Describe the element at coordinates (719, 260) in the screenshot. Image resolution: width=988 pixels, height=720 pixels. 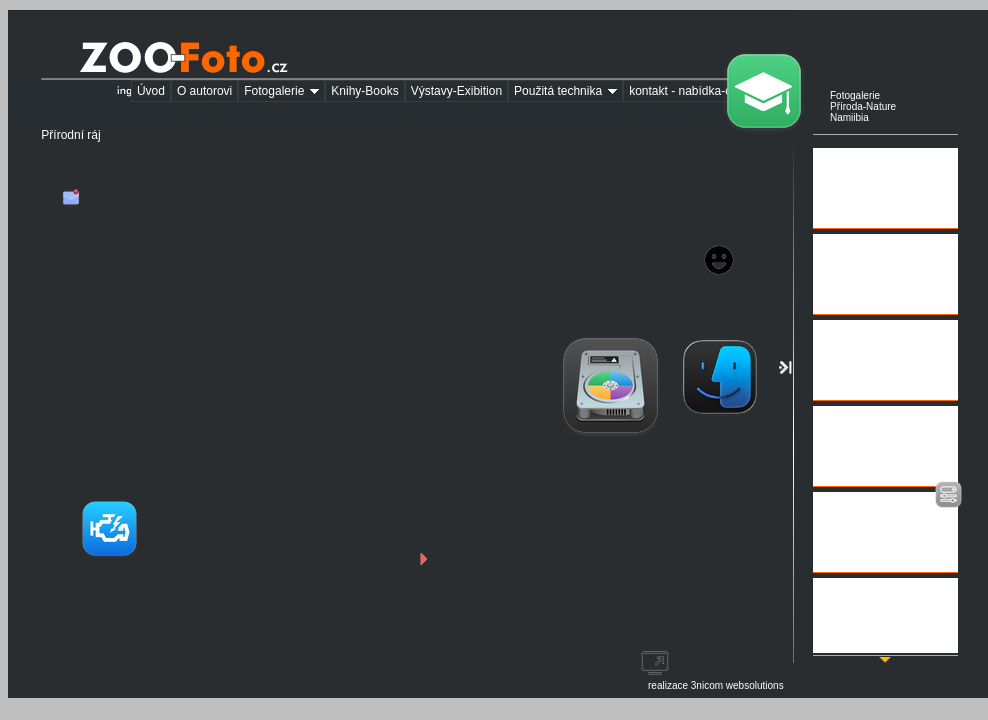
I see `add an emoji or emoticon to your message` at that location.